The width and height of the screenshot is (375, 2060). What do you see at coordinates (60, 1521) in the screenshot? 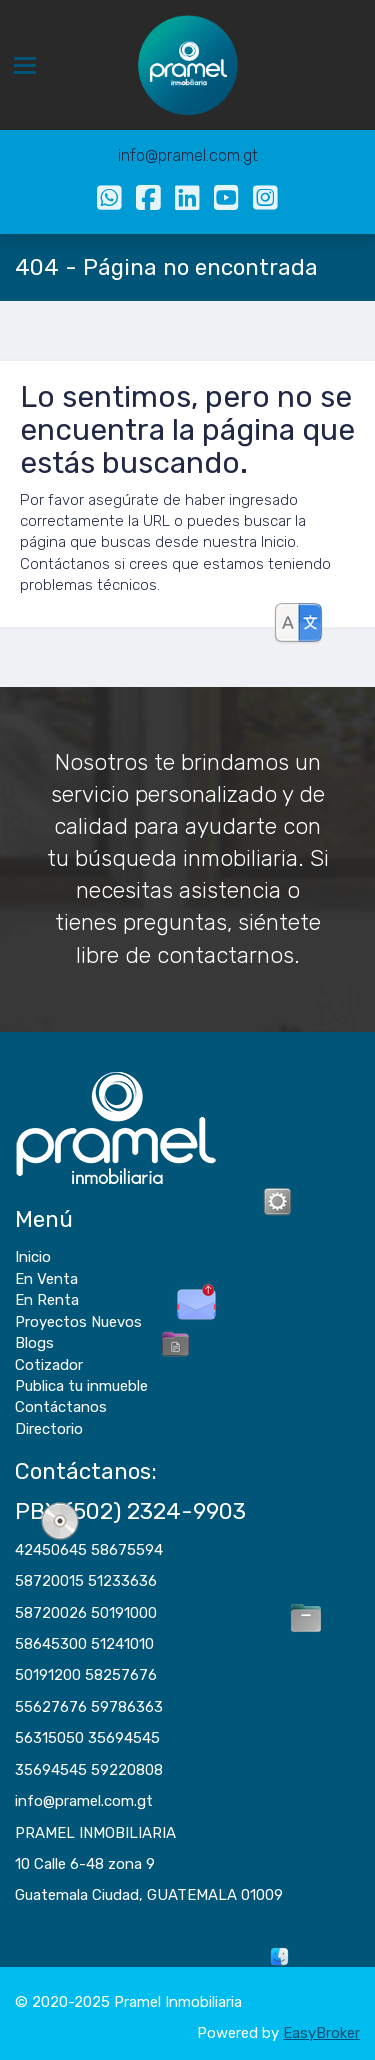
I see `indicates a DVD+R disc drive or media` at bounding box center [60, 1521].